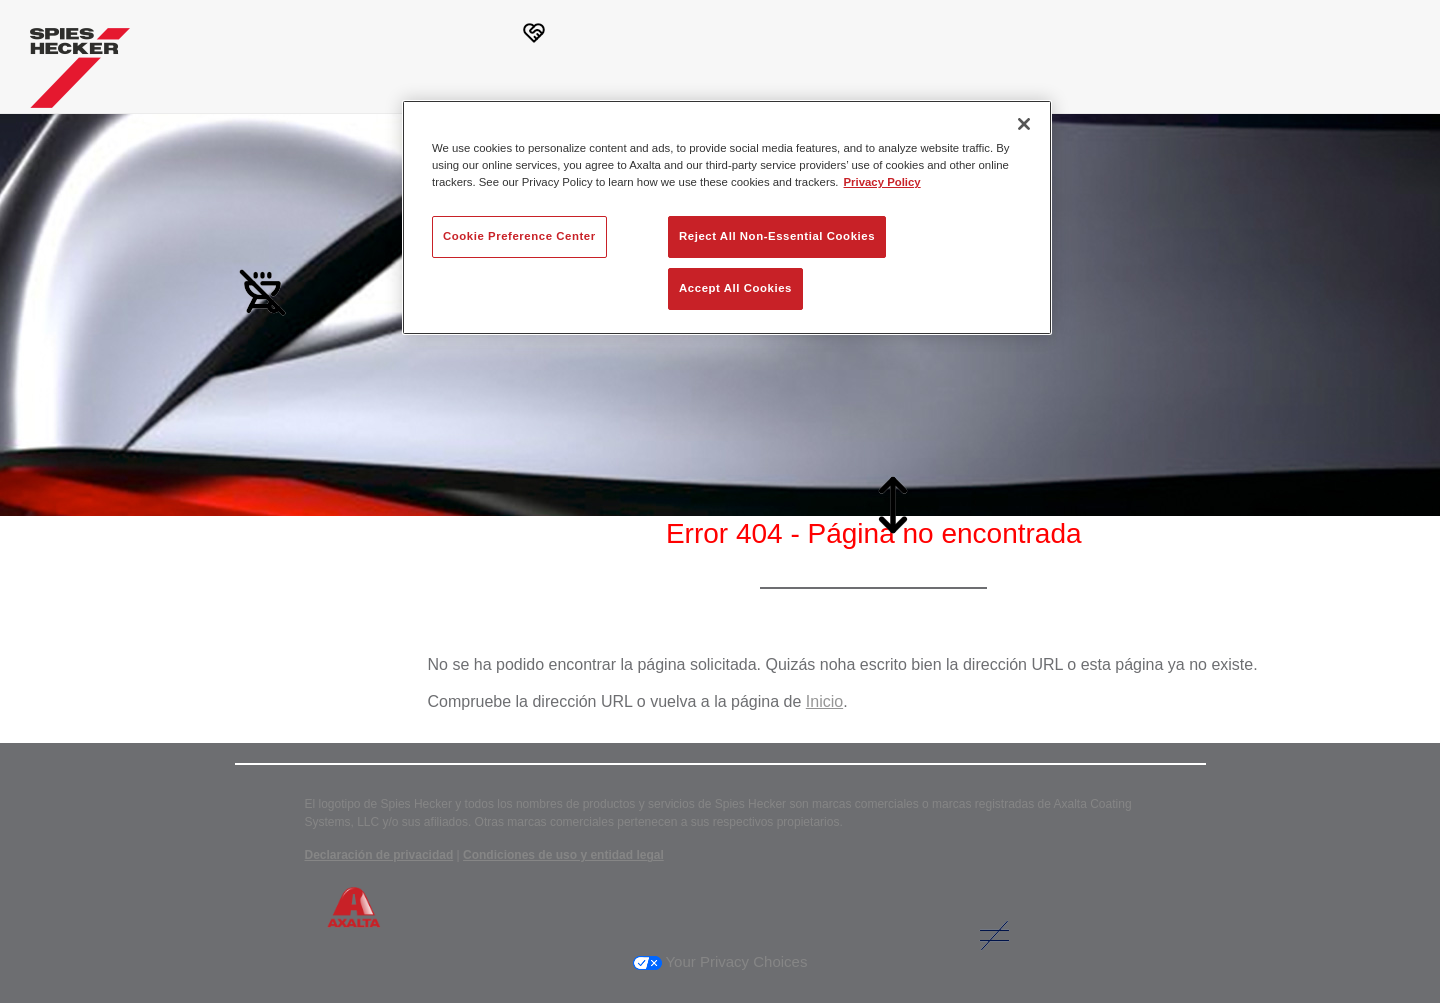 Image resolution: width=1440 pixels, height=1003 pixels. What do you see at coordinates (994, 935) in the screenshot?
I see `indicates values are not equal or mismatched` at bounding box center [994, 935].